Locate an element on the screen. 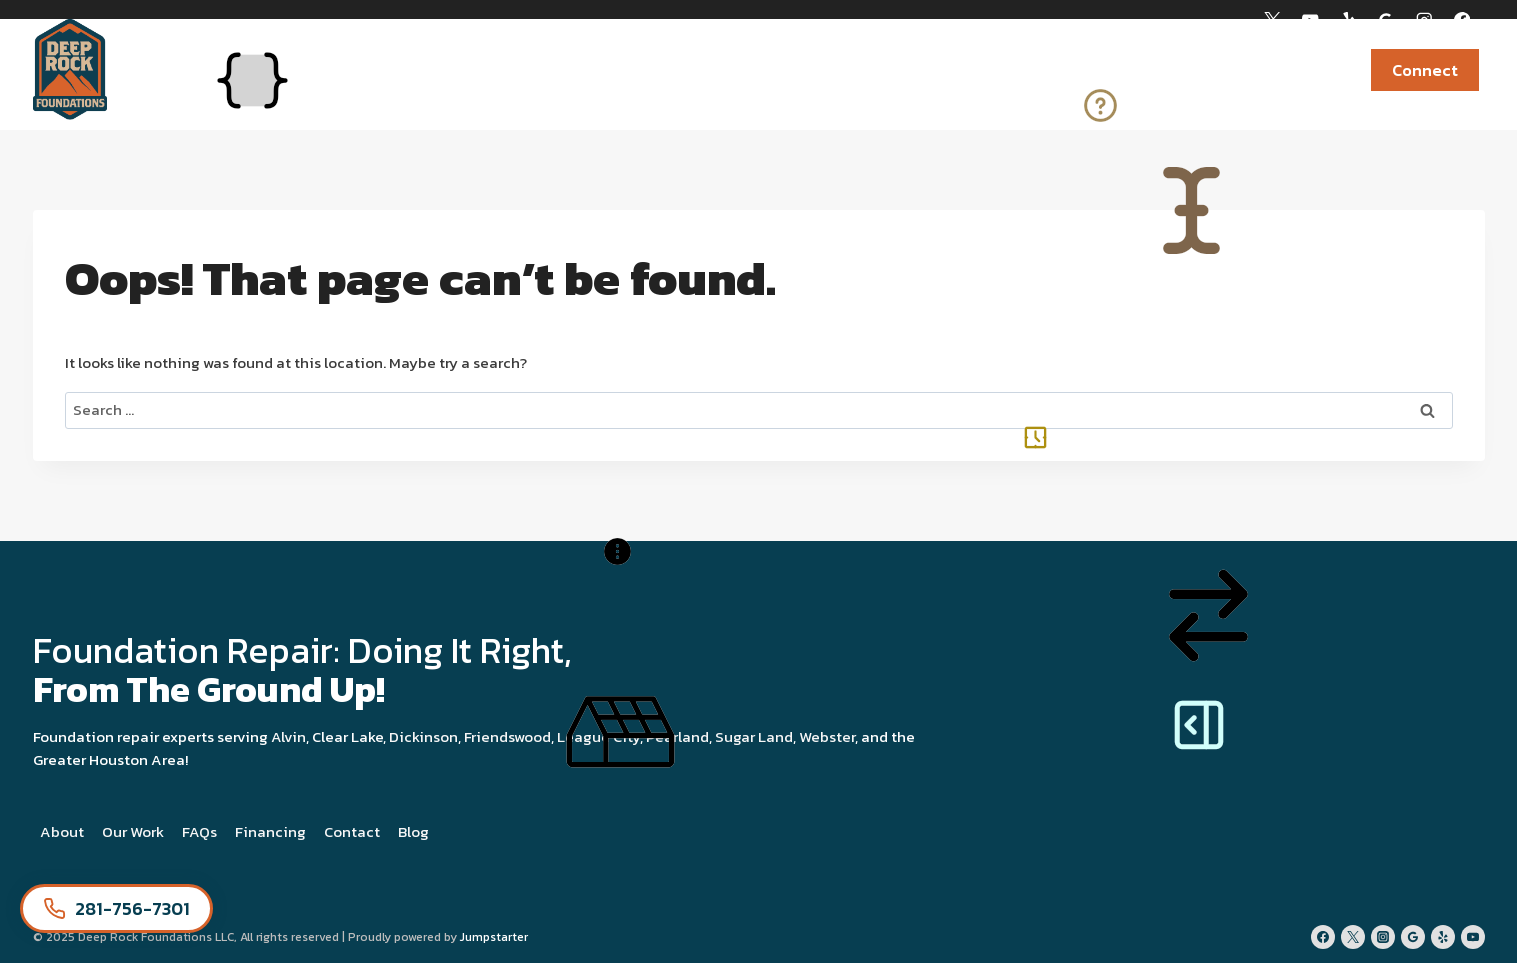  open more options menu is located at coordinates (617, 551).